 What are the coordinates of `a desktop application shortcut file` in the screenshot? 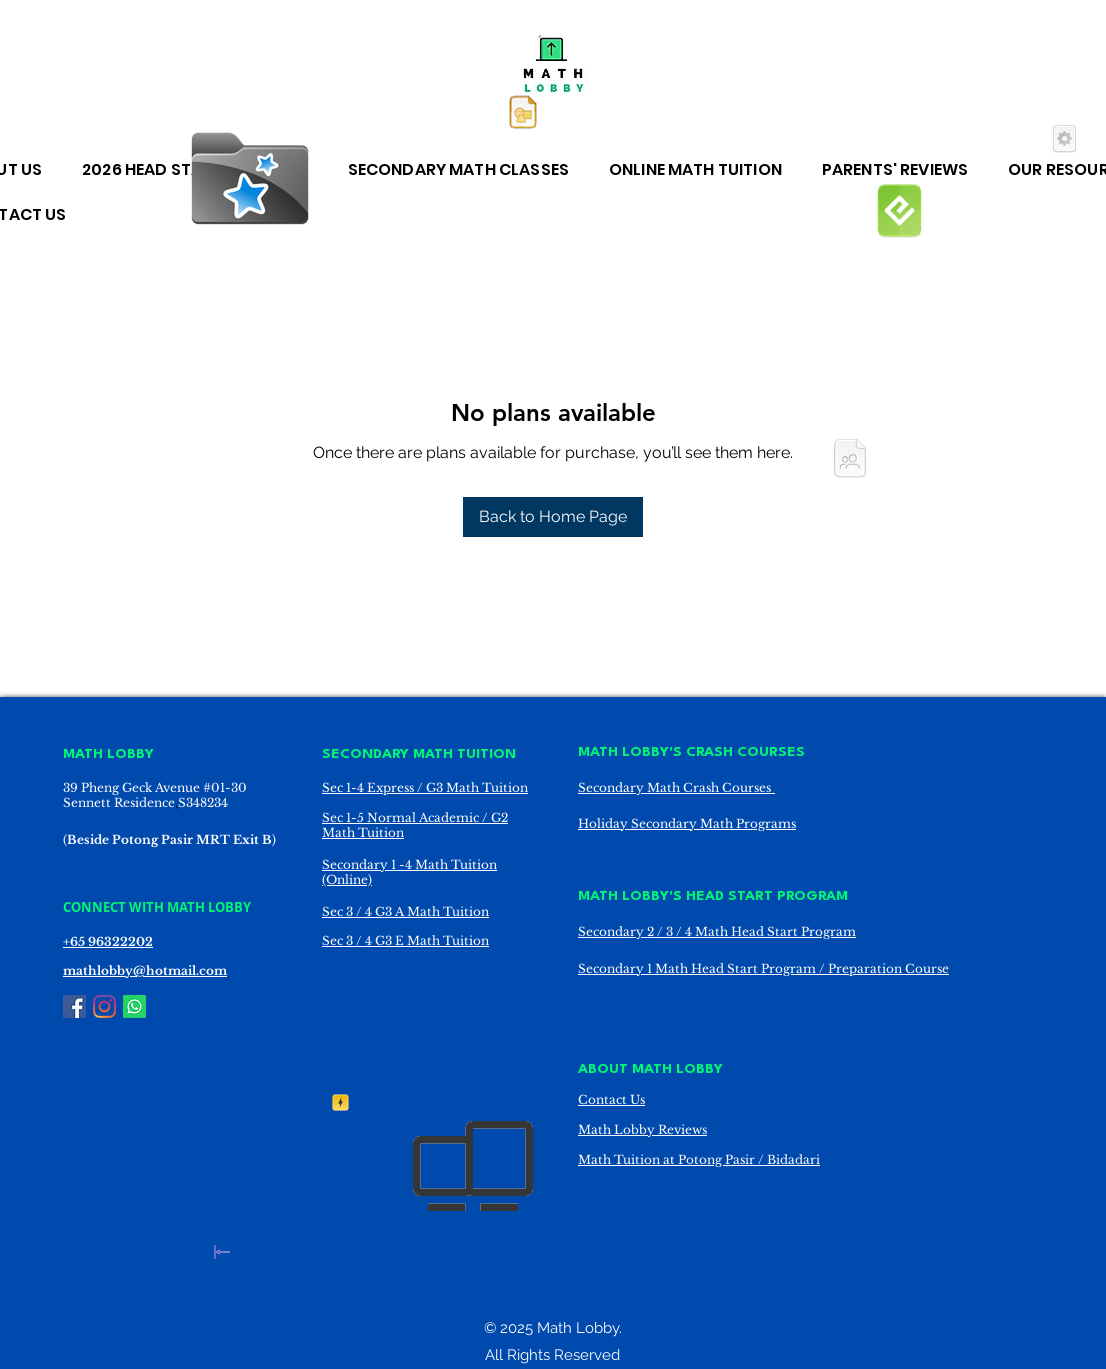 It's located at (1064, 138).